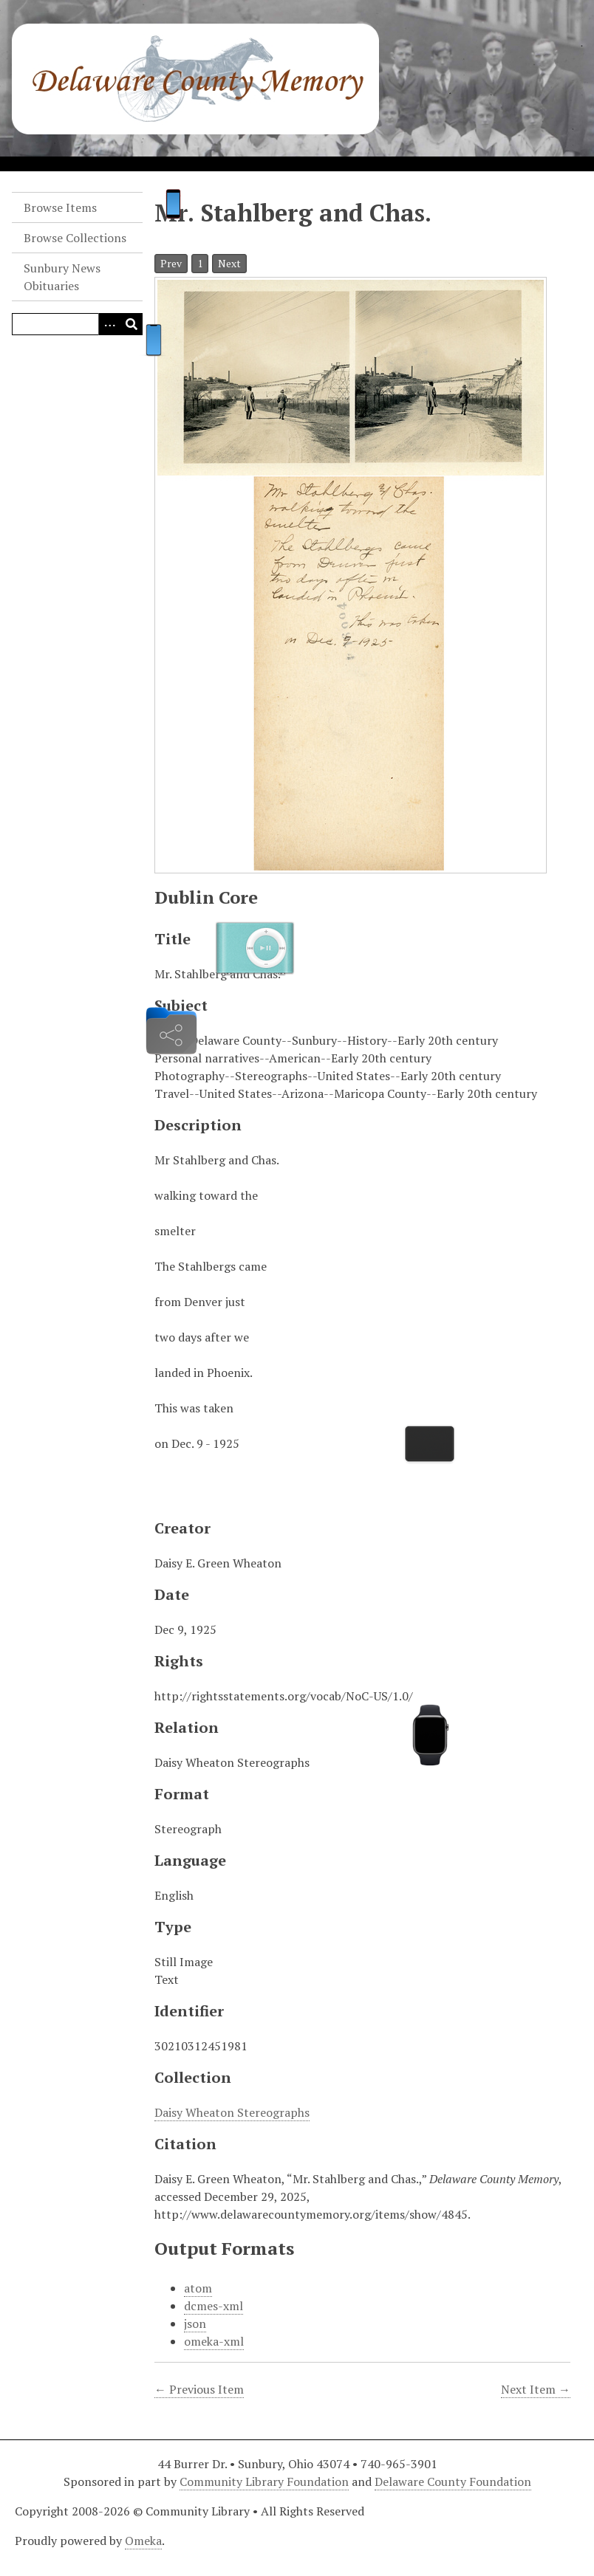 The image size is (594, 2576). I want to click on iPod shuffle device connected, so click(255, 934).